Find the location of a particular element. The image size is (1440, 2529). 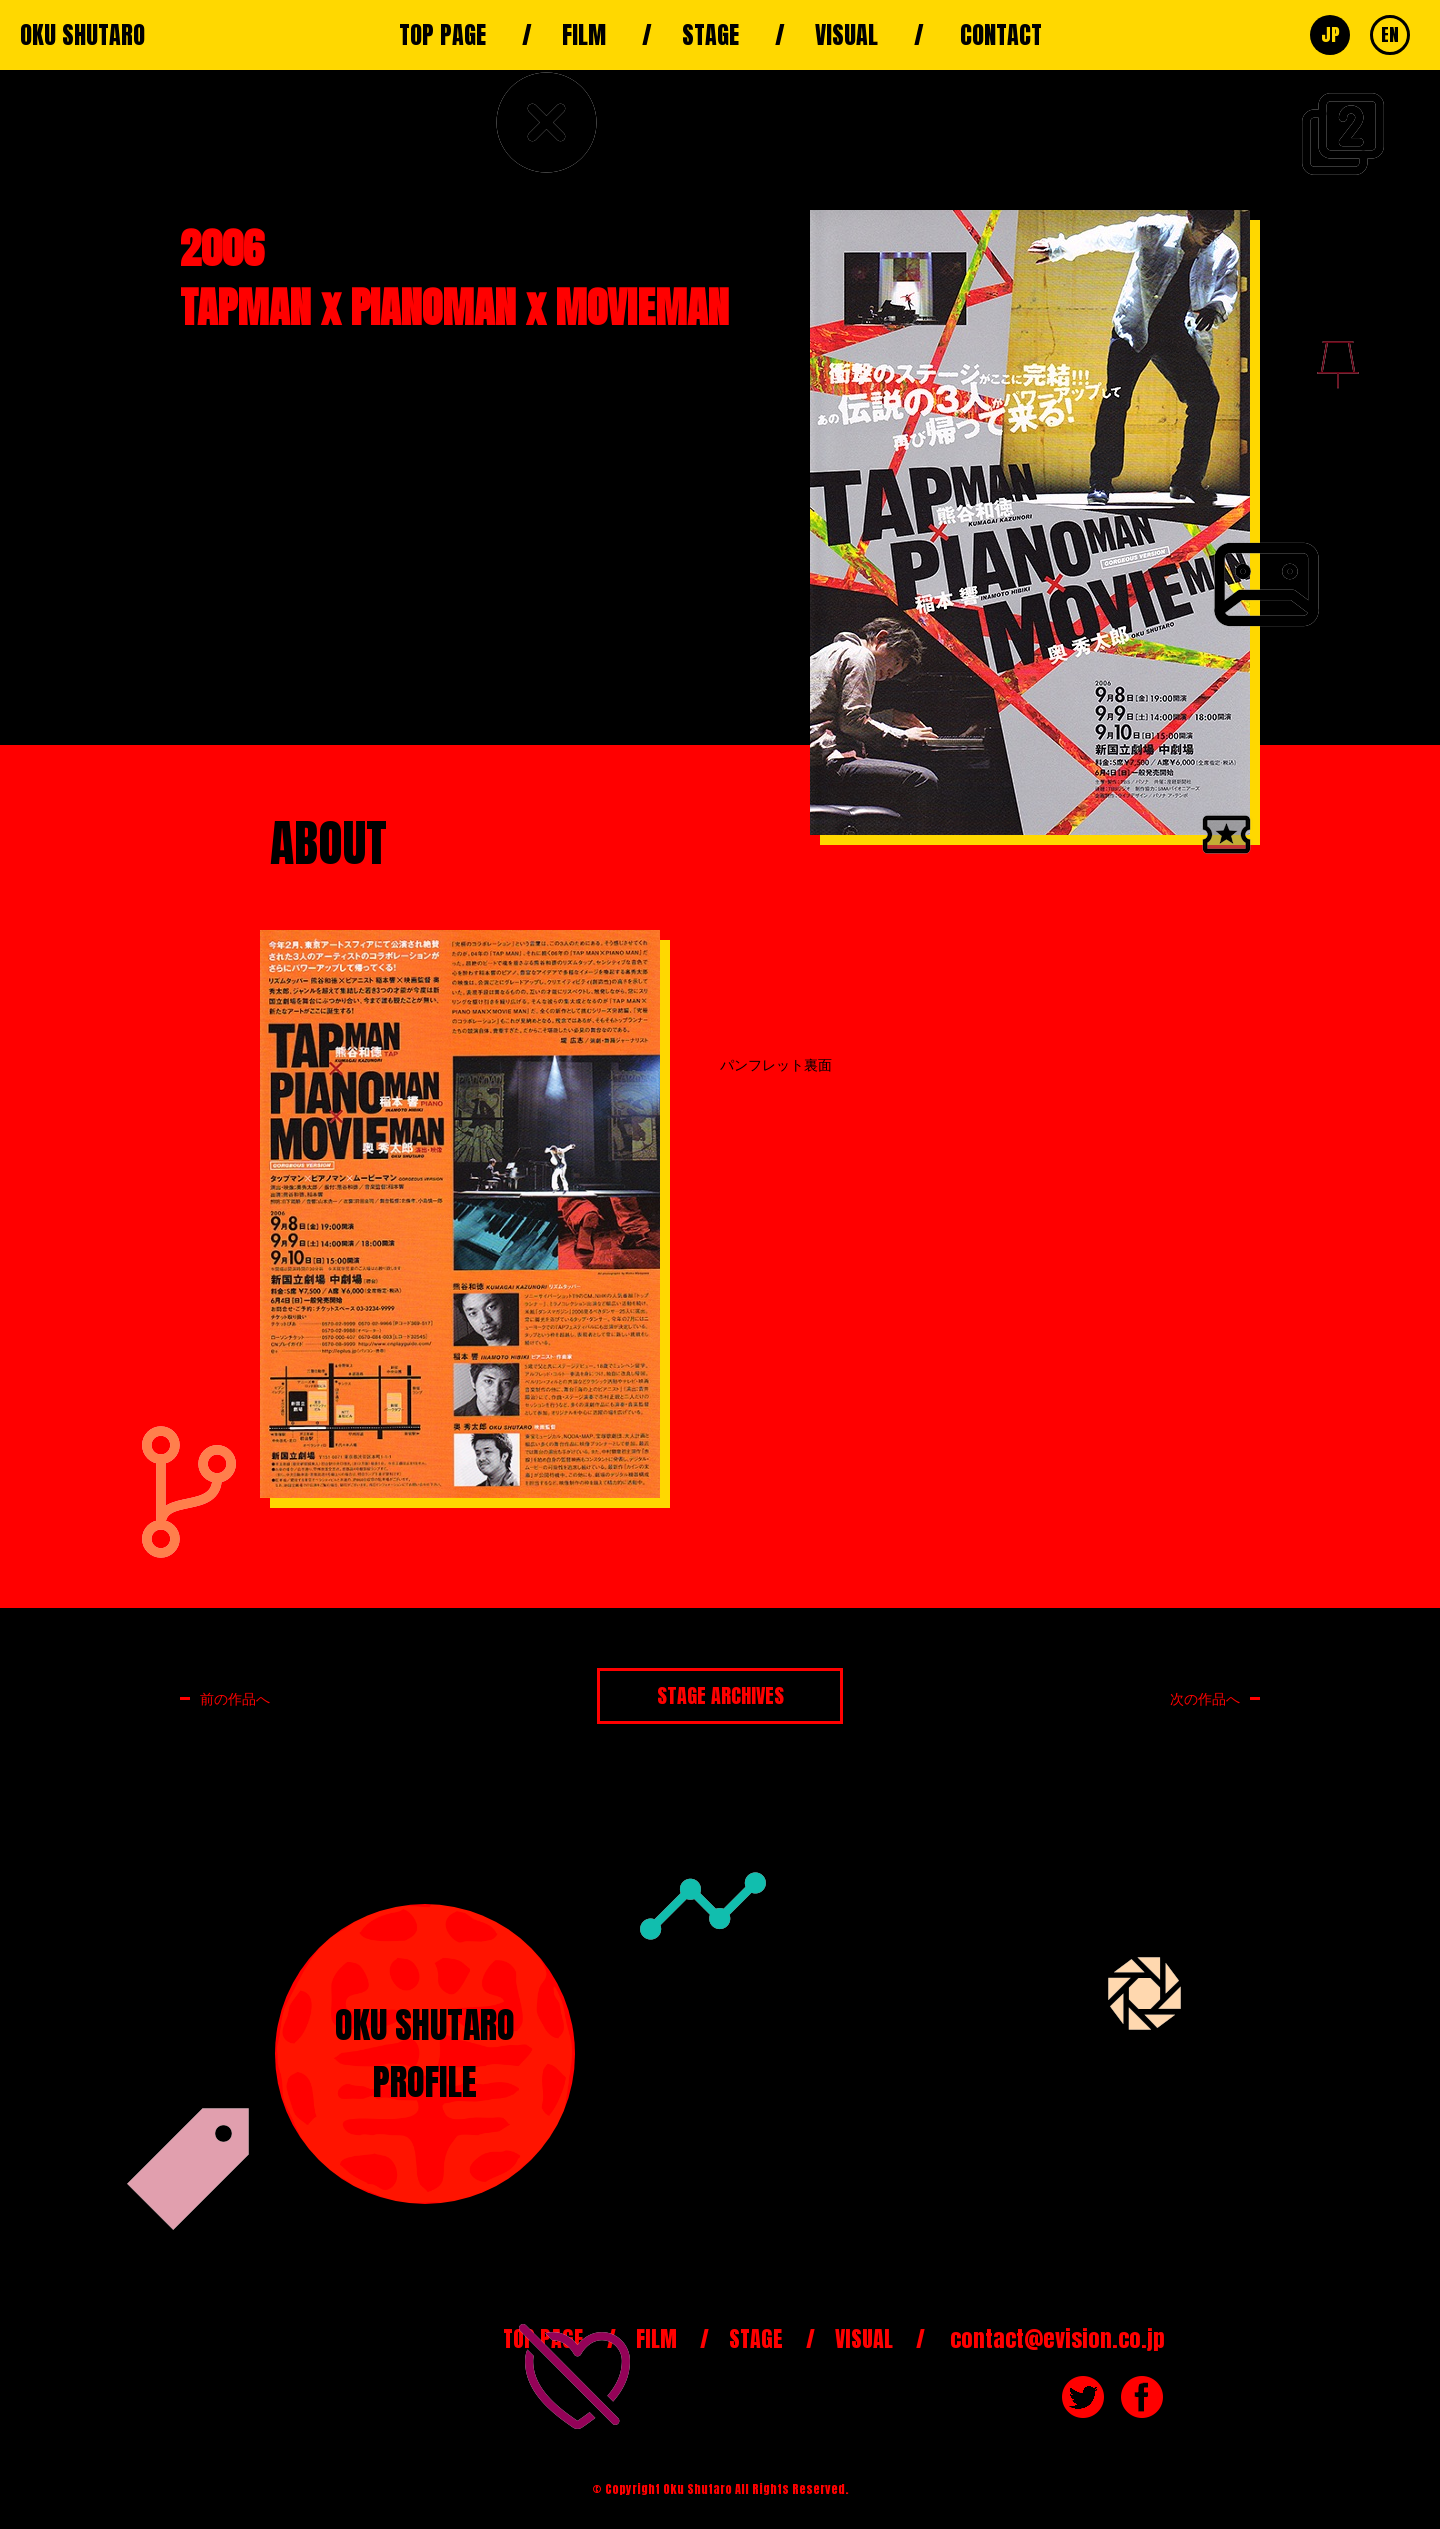

close or dismiss a dialog is located at coordinates (546, 122).